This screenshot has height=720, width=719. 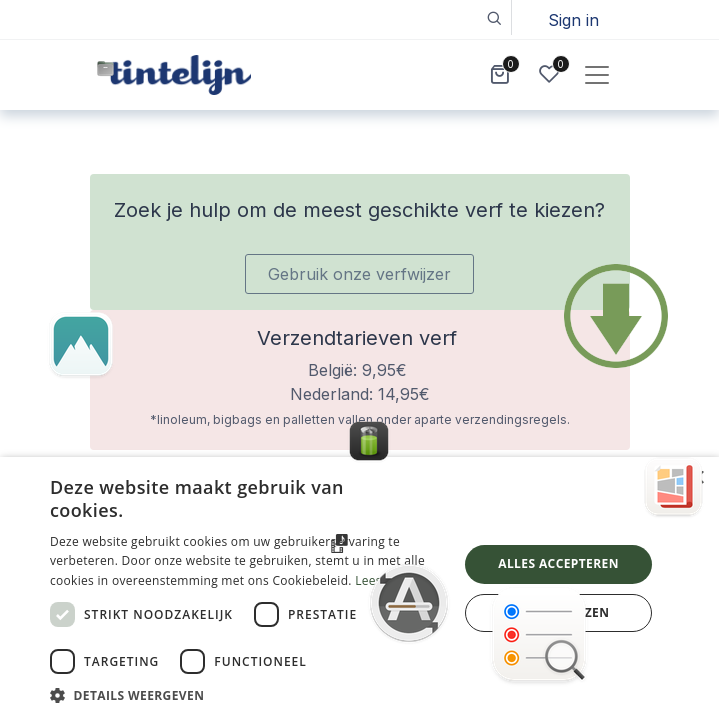 What do you see at coordinates (673, 486) in the screenshot?
I see `open komikku manga reader app` at bounding box center [673, 486].